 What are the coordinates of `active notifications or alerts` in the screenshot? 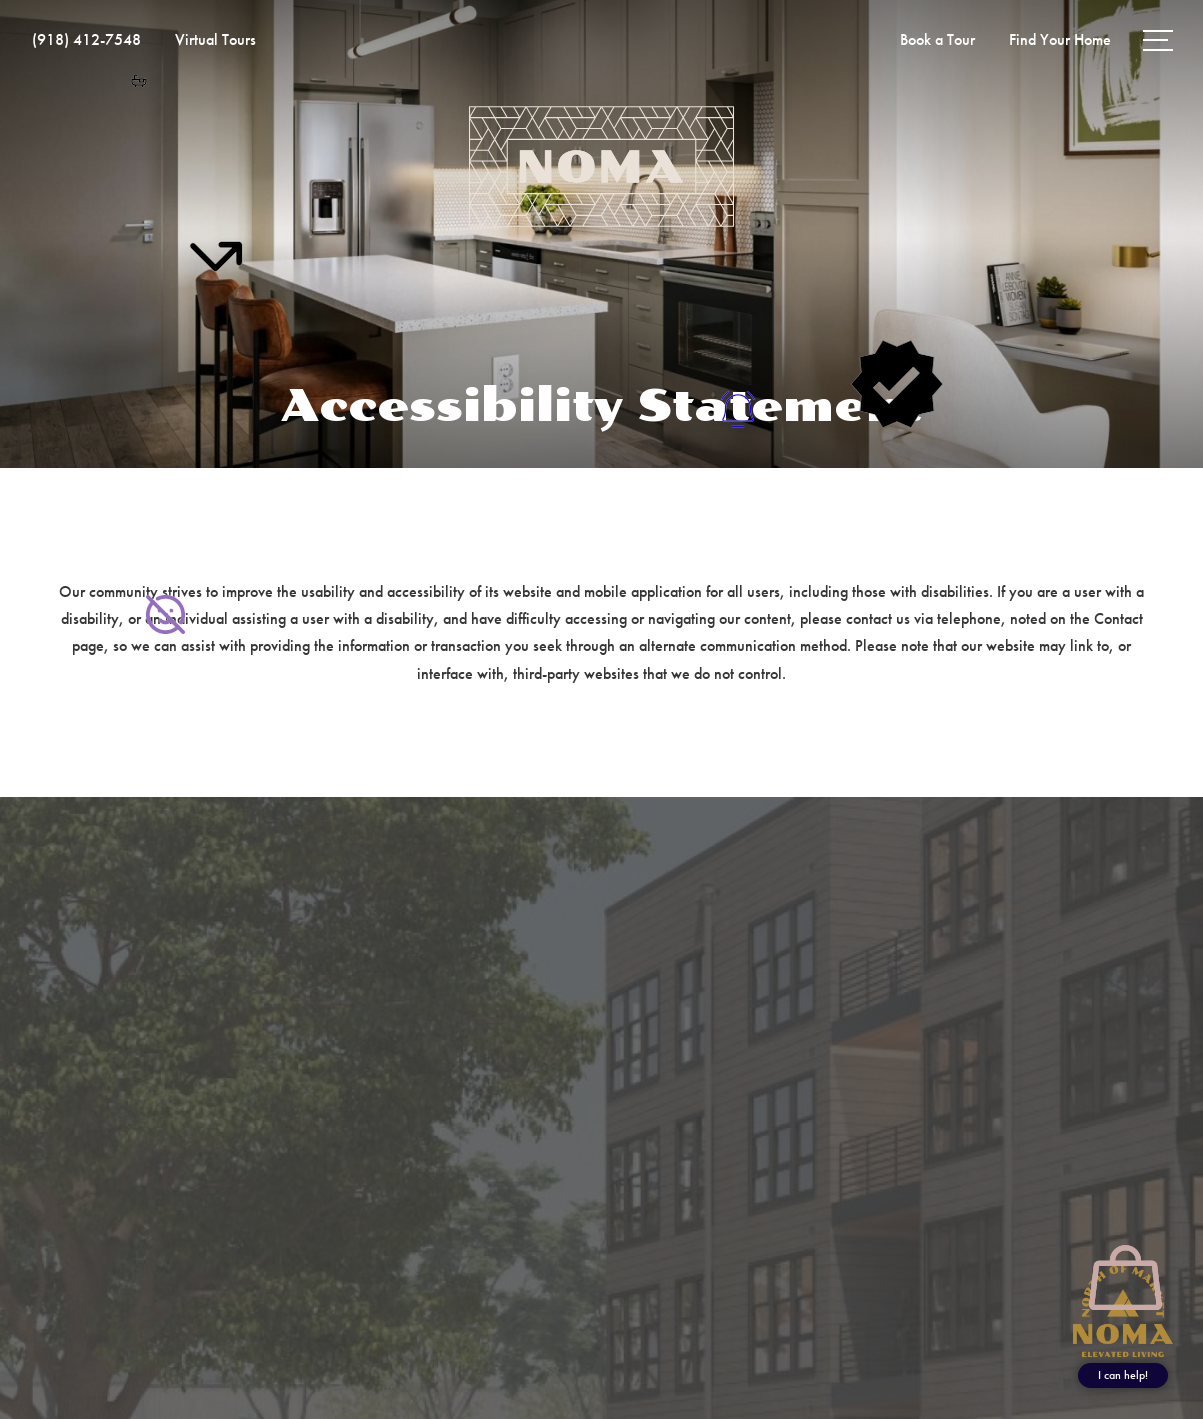 It's located at (738, 410).